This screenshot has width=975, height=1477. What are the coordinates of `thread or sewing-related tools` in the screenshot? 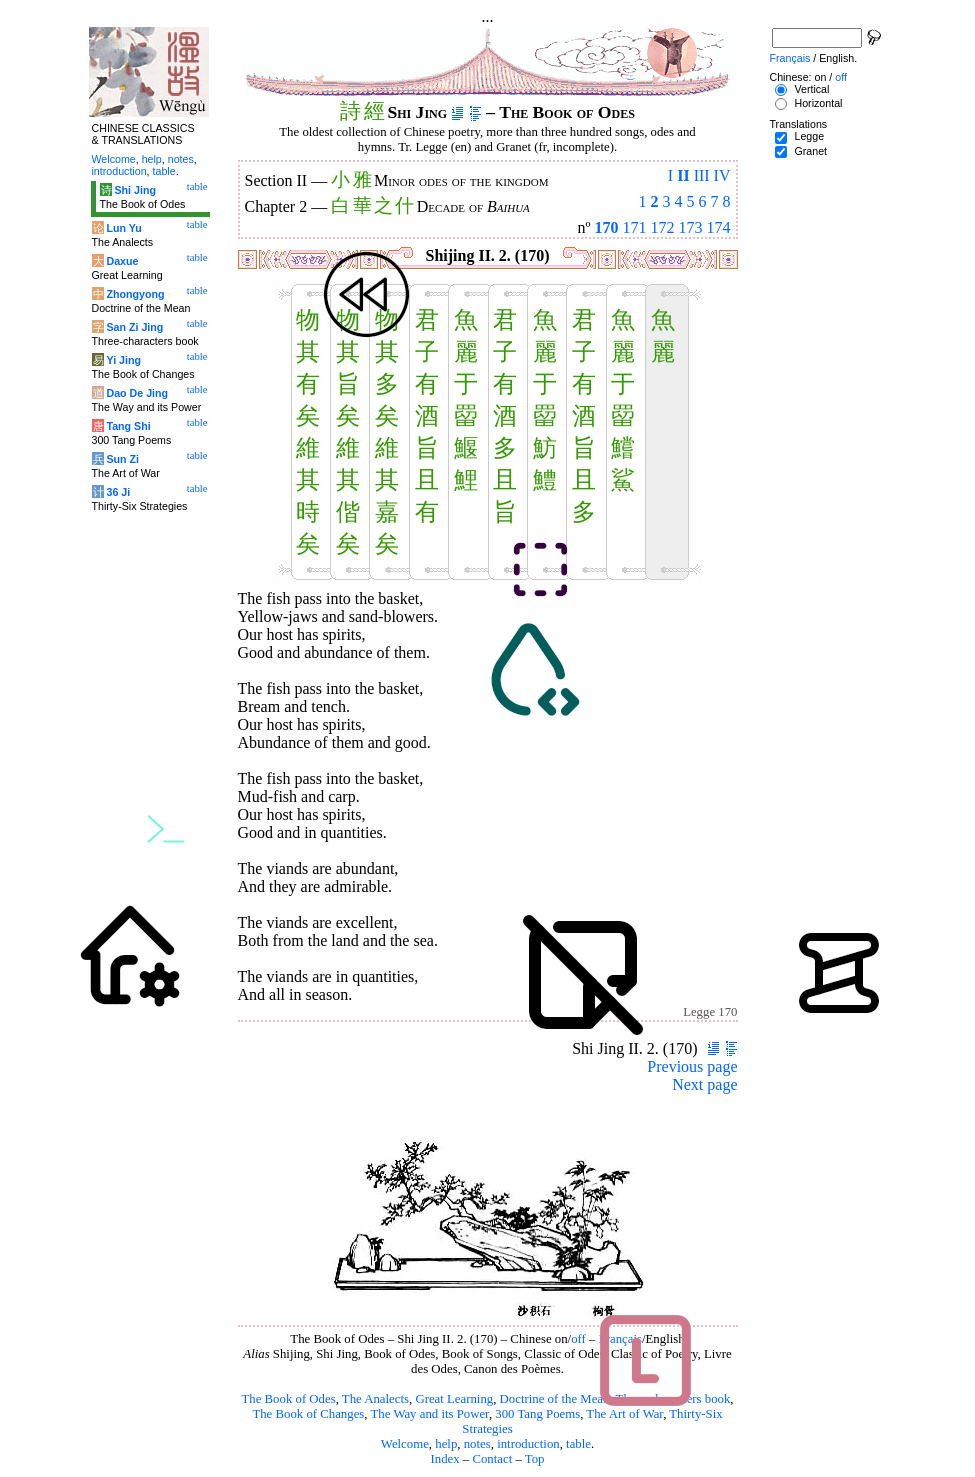 It's located at (839, 973).